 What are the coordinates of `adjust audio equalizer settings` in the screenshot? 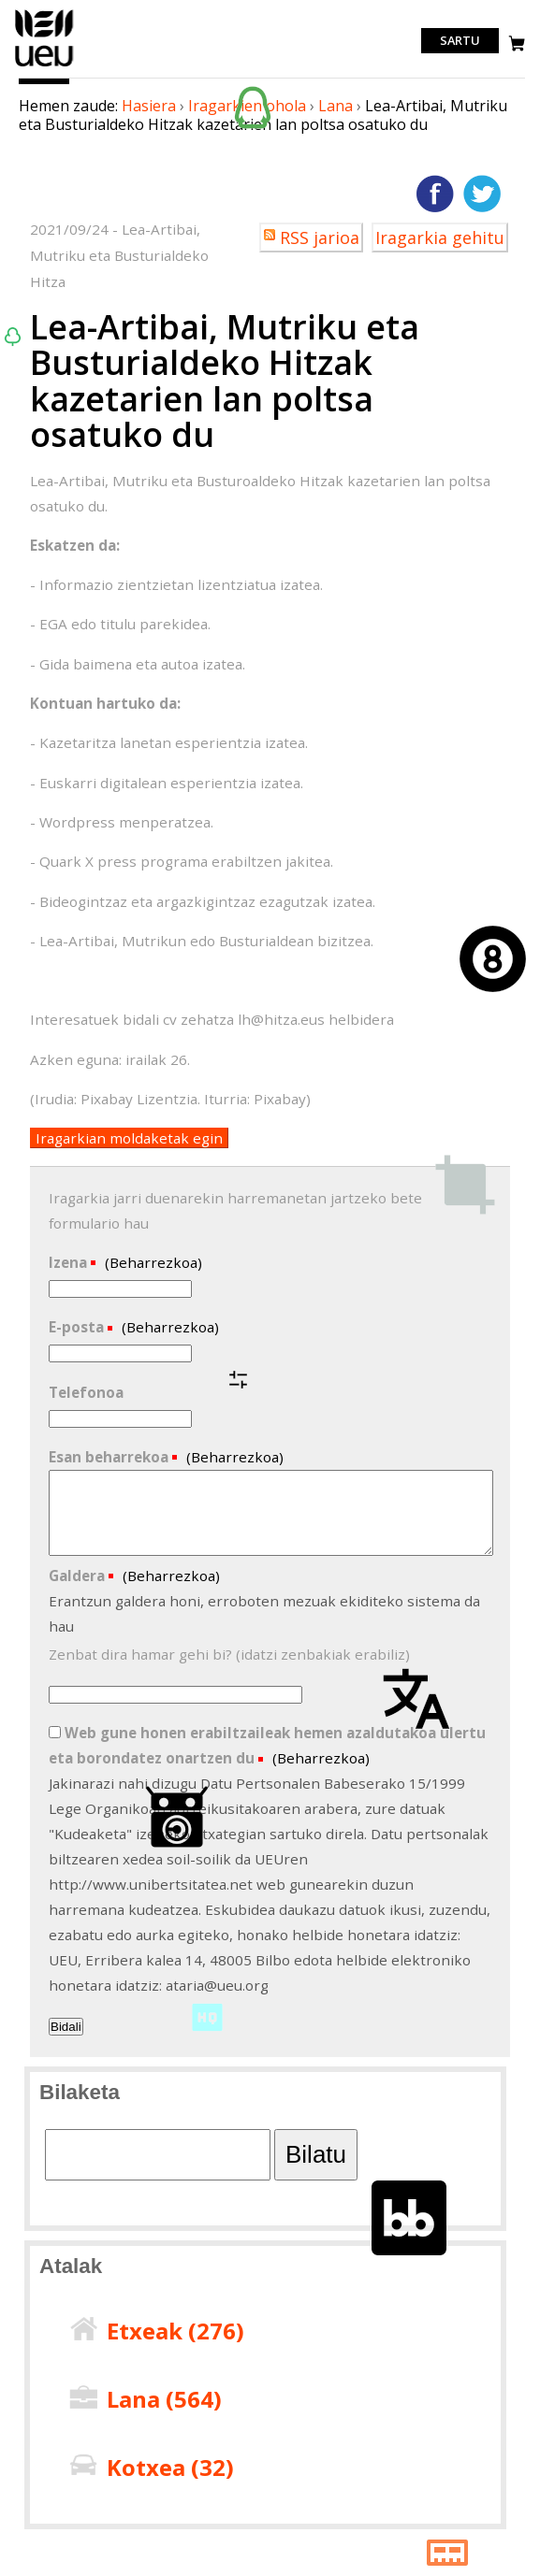 It's located at (238, 1379).